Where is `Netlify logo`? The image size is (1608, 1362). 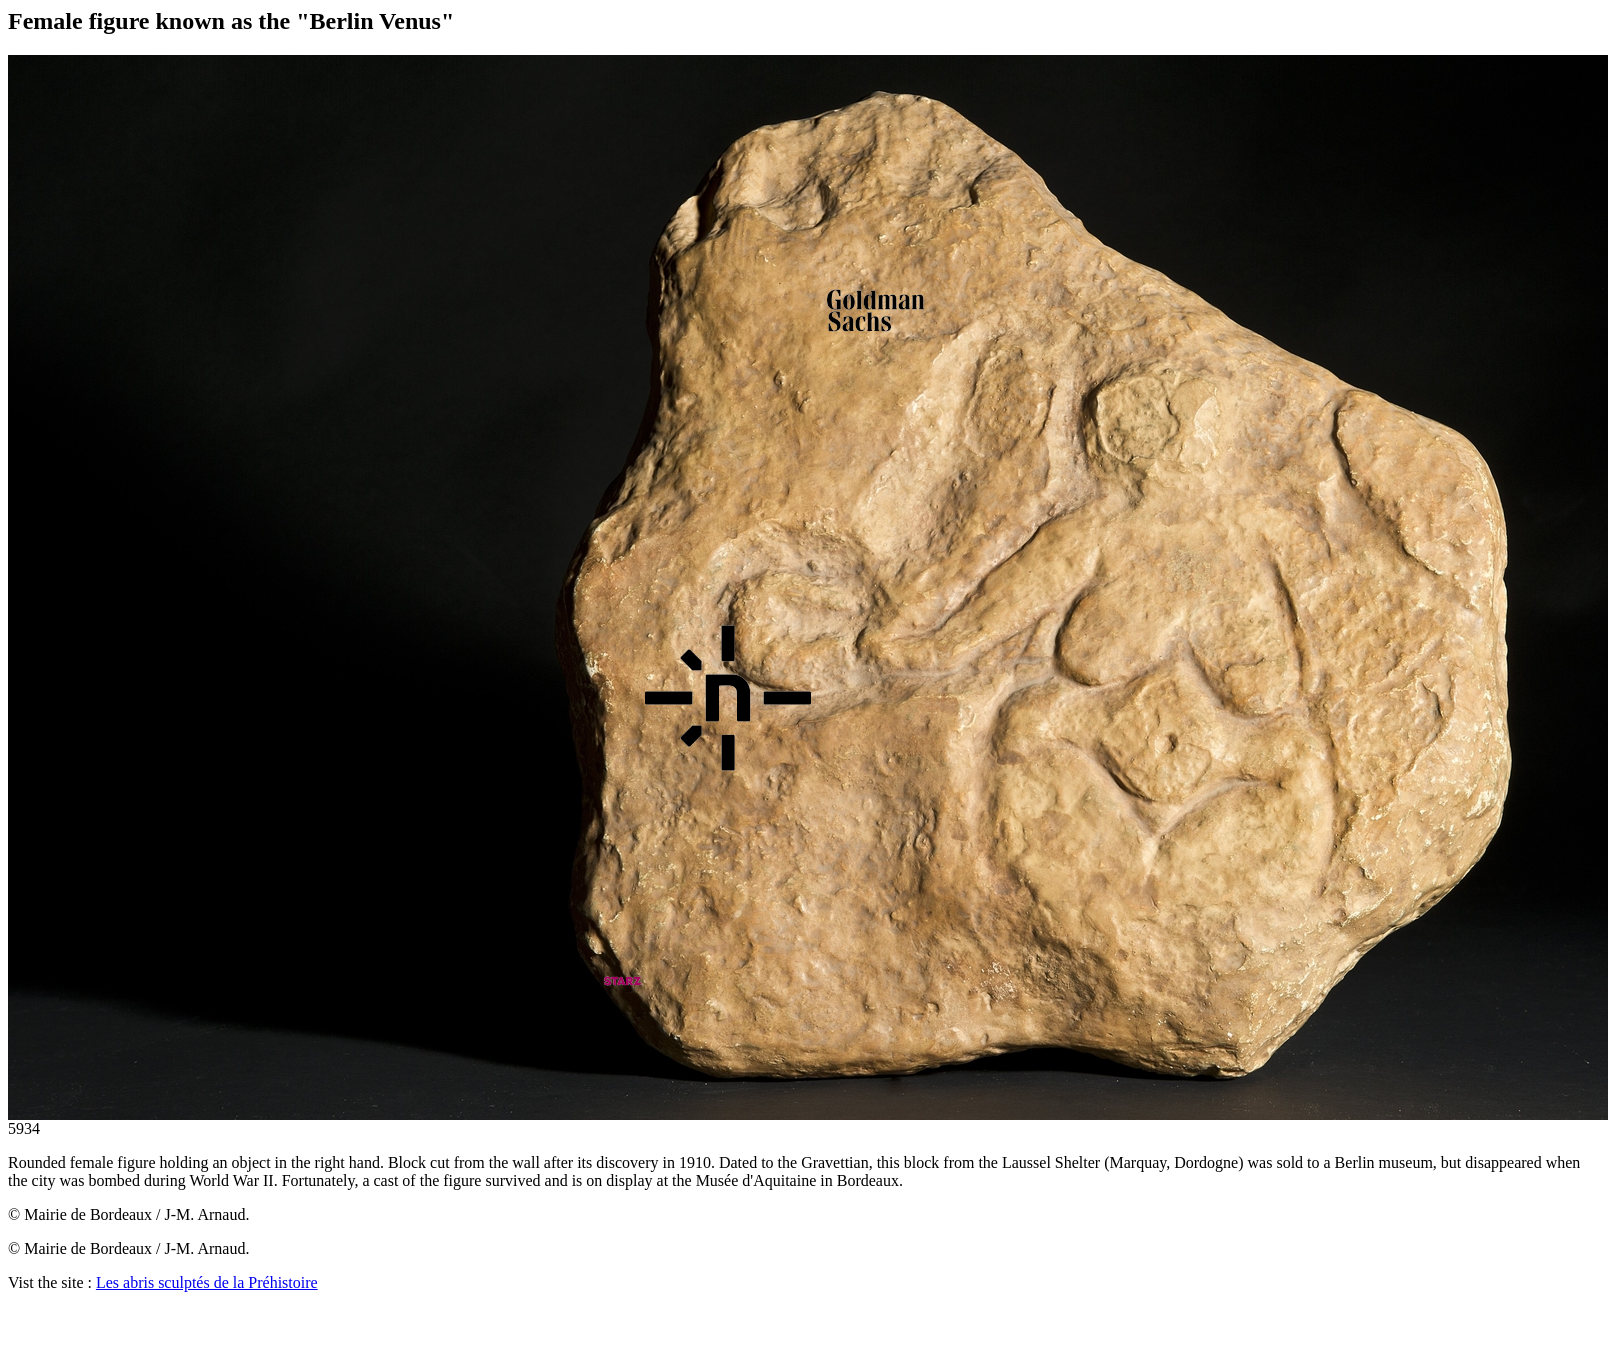
Netlify logo is located at coordinates (728, 698).